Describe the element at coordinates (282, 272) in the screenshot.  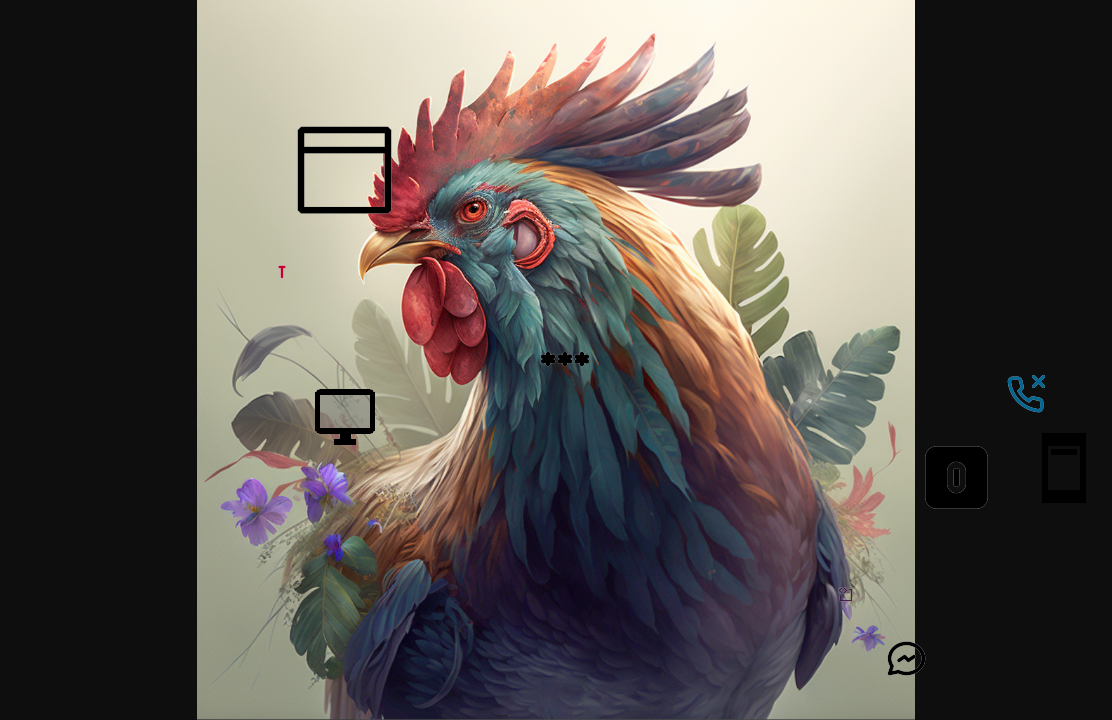
I see `text formatting option for title case` at that location.